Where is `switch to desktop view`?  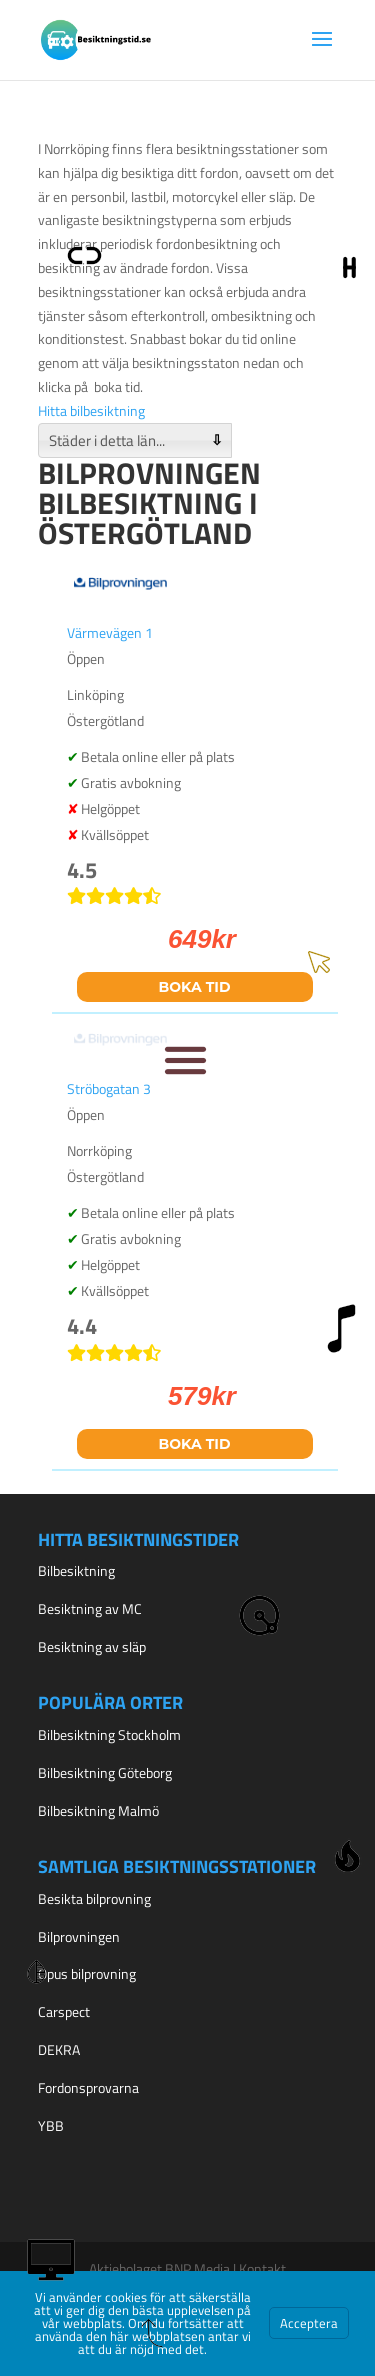
switch to desktop view is located at coordinates (51, 2260).